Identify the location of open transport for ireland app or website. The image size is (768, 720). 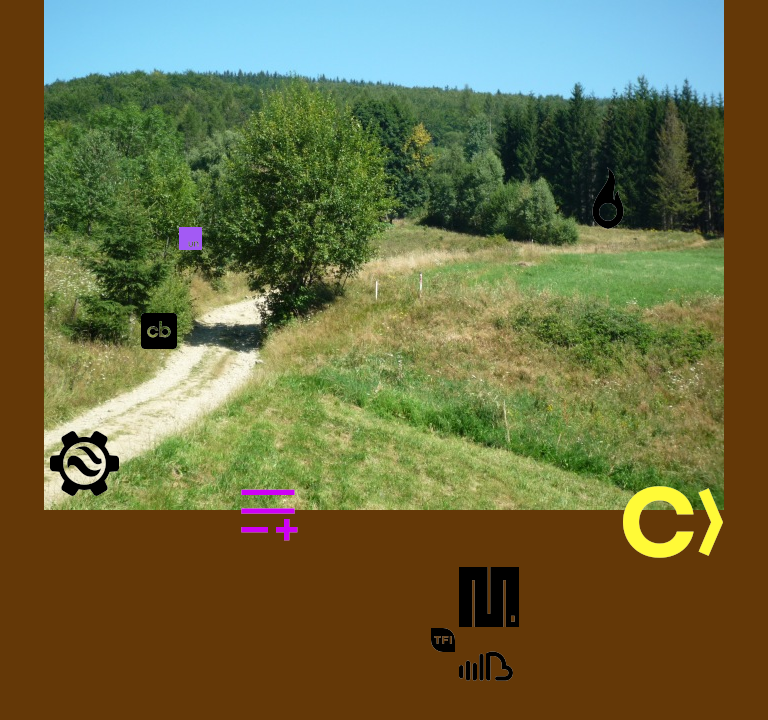
(443, 640).